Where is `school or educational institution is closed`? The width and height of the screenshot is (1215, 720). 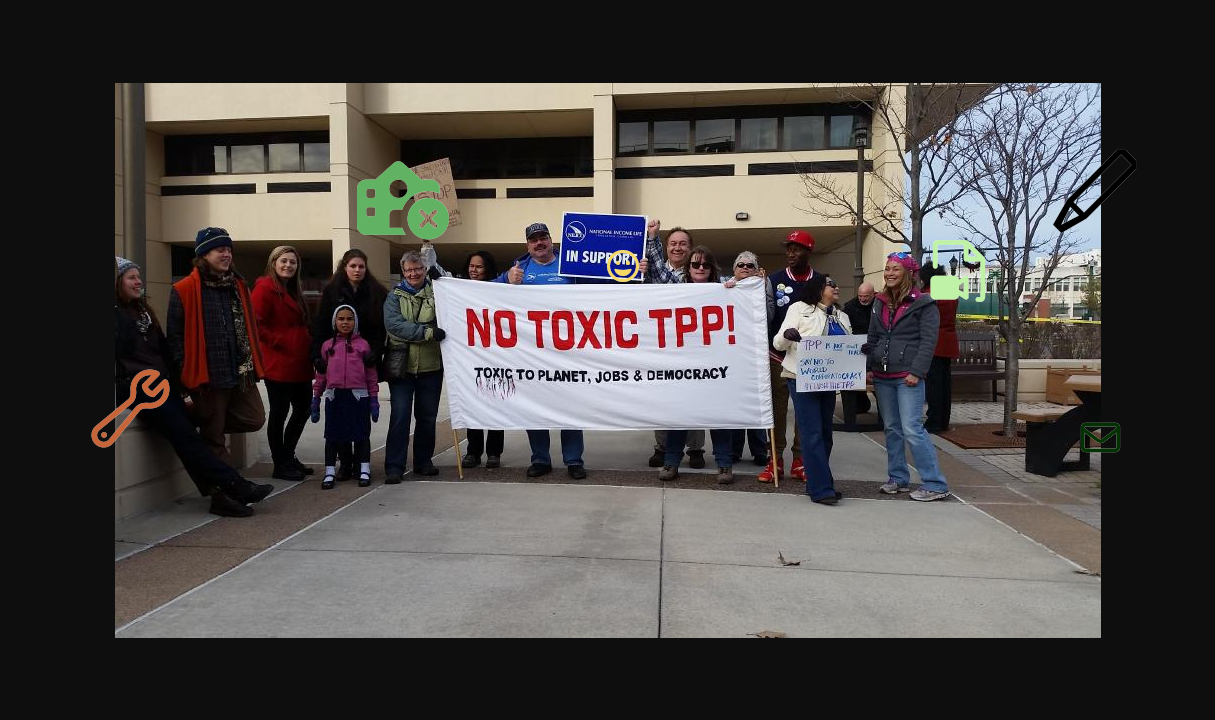 school or educational institution is closed is located at coordinates (403, 198).